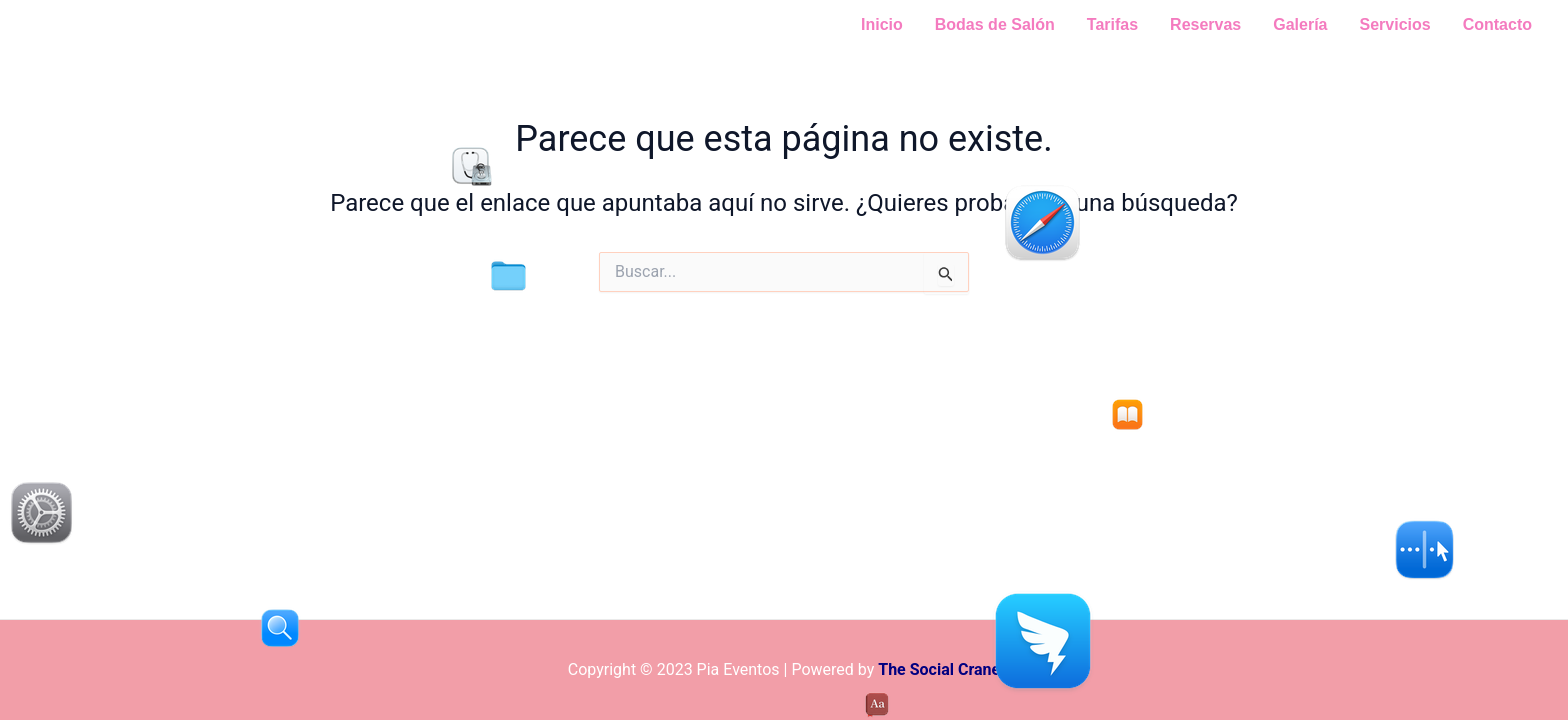 This screenshot has height=720, width=1568. I want to click on open Spotlight search, so click(280, 628).